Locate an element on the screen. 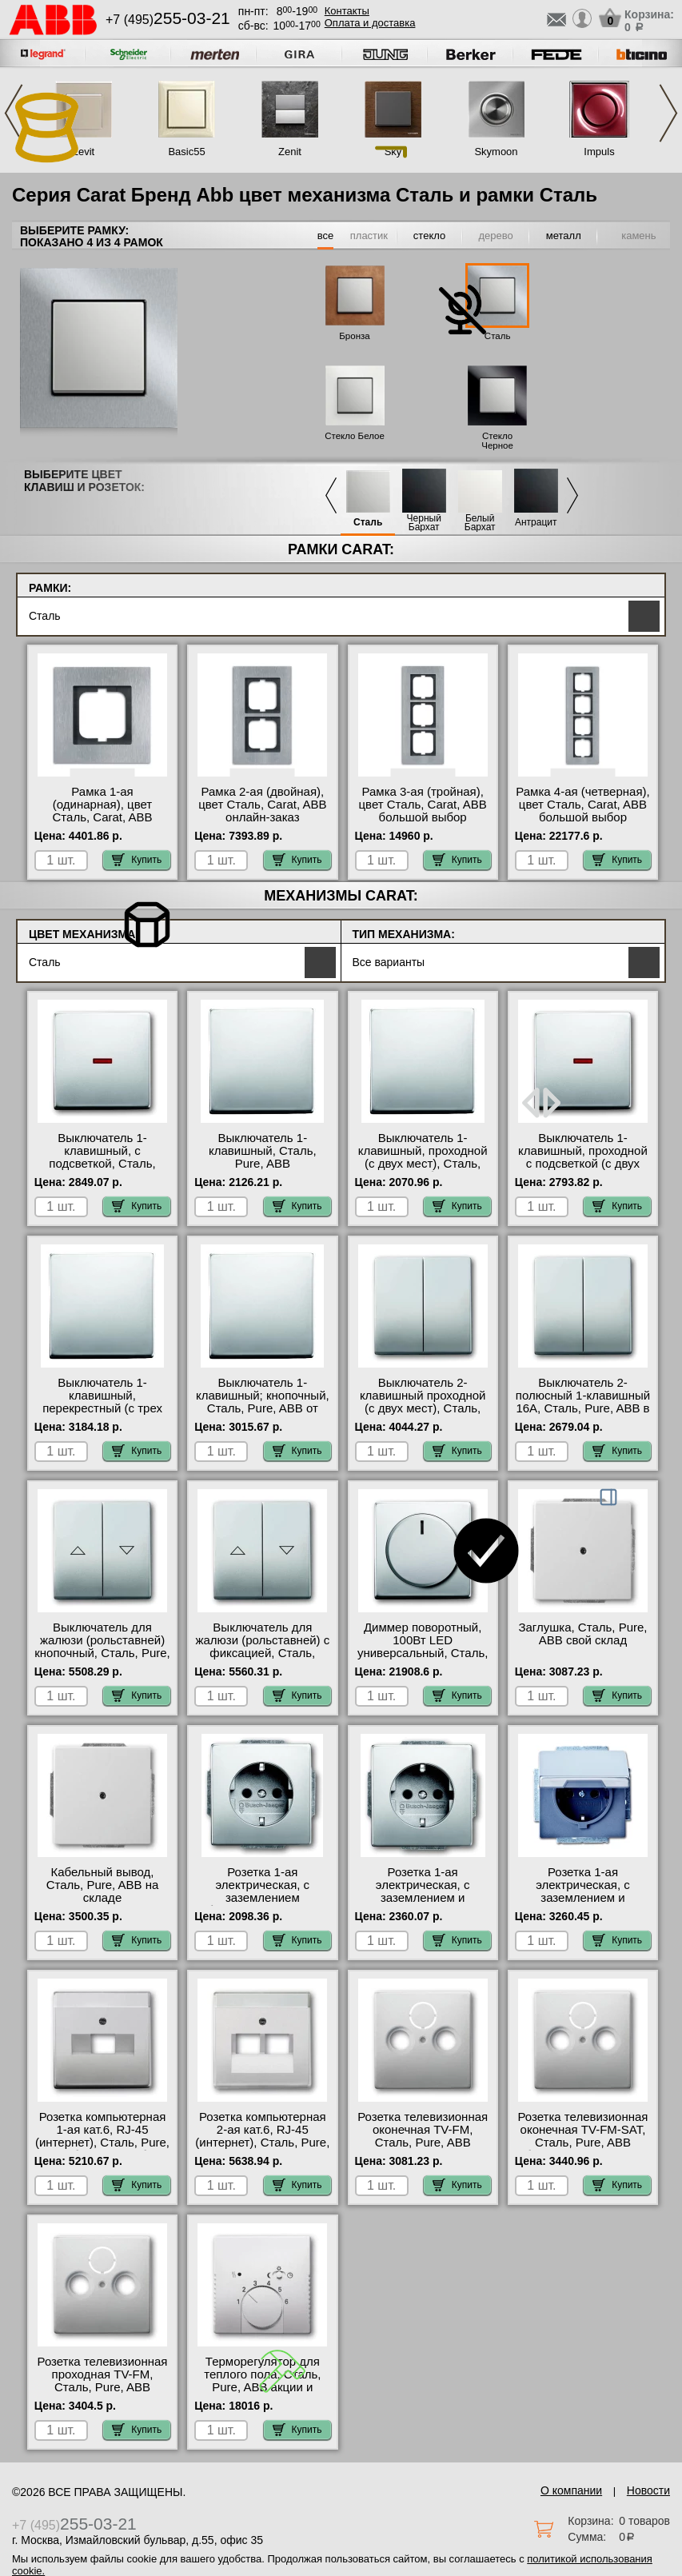 This screenshot has width=682, height=2576. disable network or internet connection is located at coordinates (462, 310).